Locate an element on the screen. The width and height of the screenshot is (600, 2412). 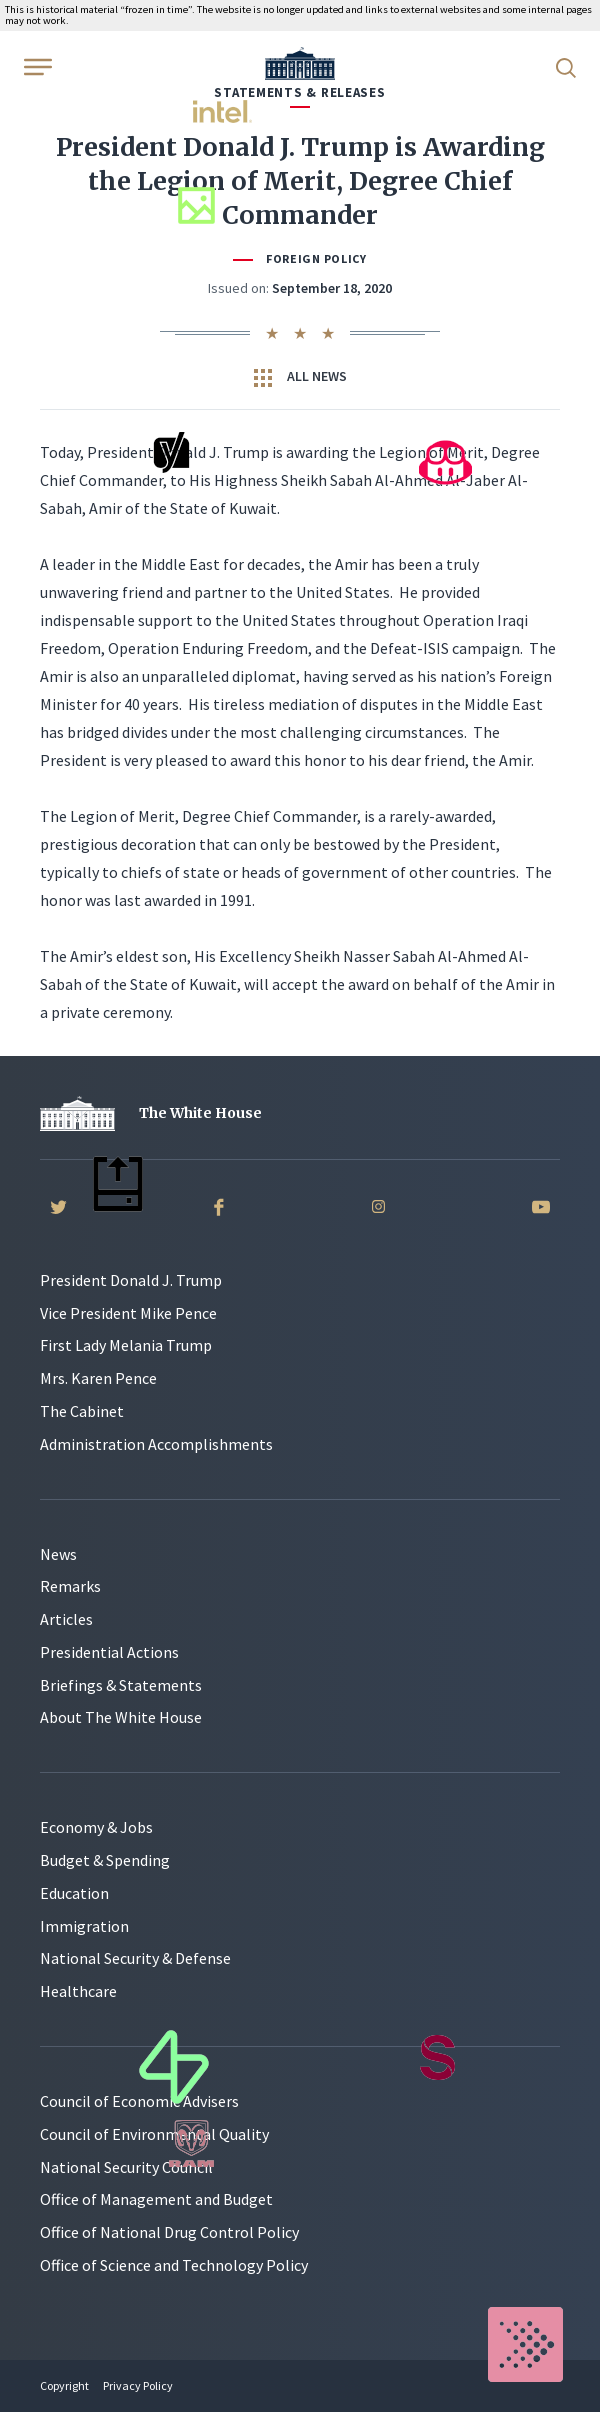
uninstall an application is located at coordinates (118, 1184).